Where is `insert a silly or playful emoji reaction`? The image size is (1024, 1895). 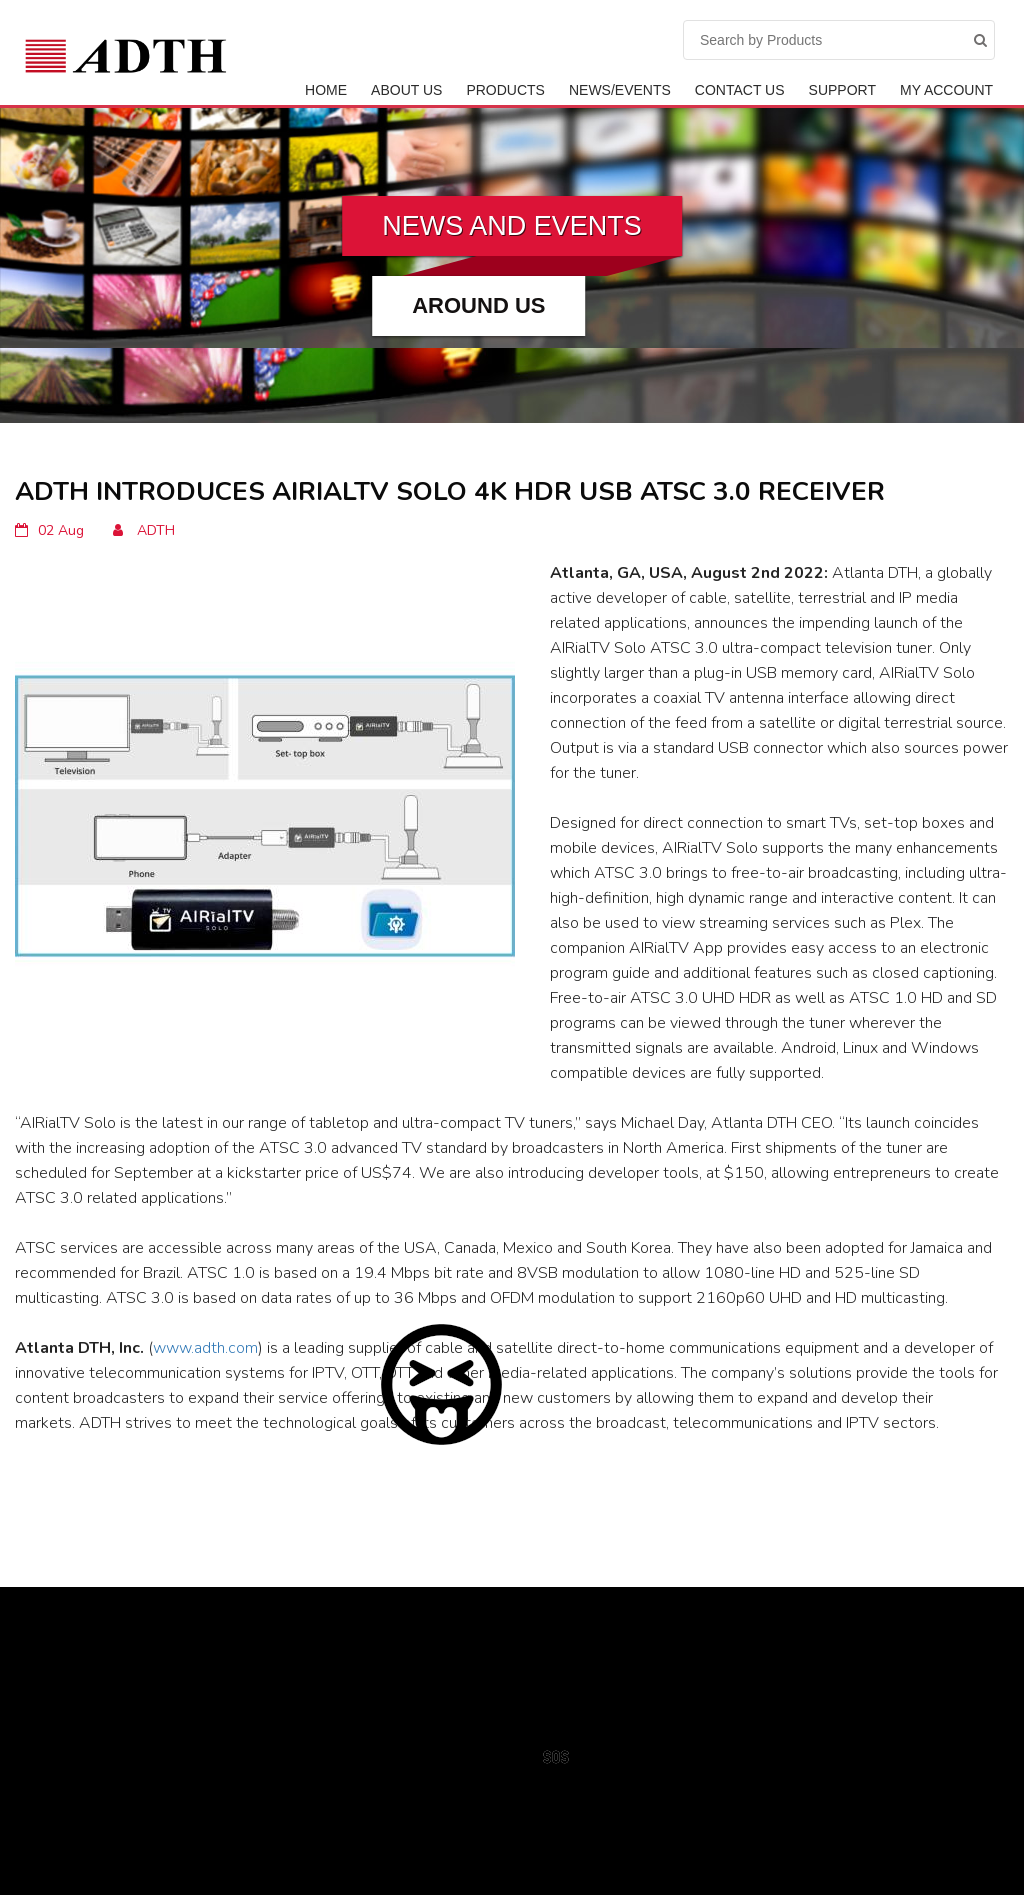 insert a silly or playful emoji reaction is located at coordinates (441, 1384).